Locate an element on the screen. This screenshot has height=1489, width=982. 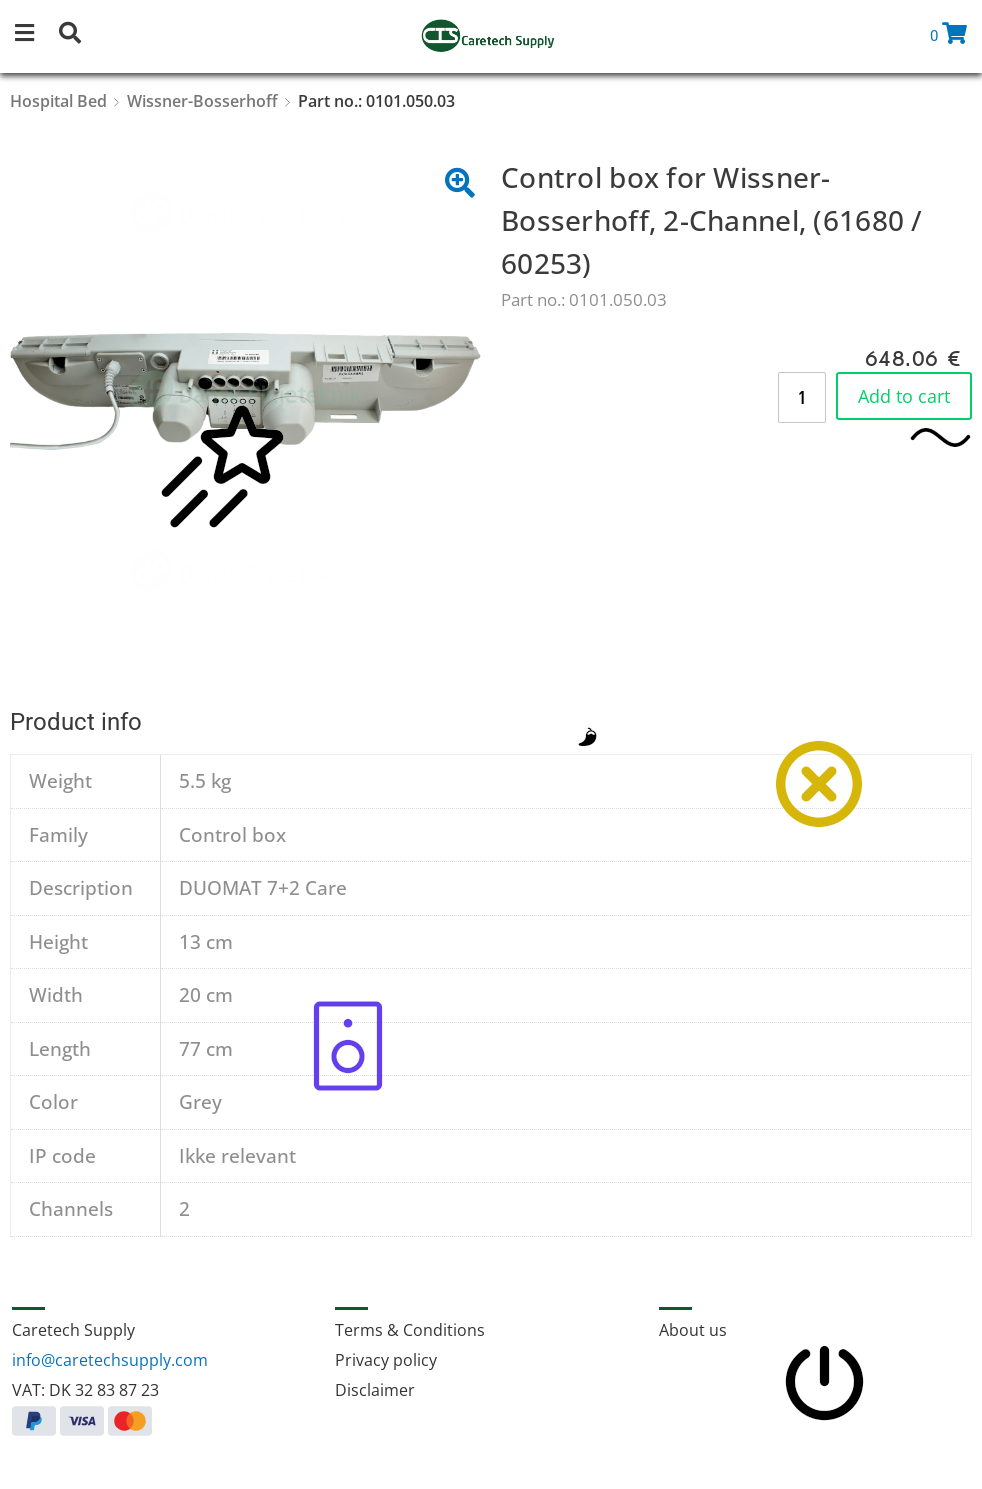
close or dismiss a dialog is located at coordinates (819, 784).